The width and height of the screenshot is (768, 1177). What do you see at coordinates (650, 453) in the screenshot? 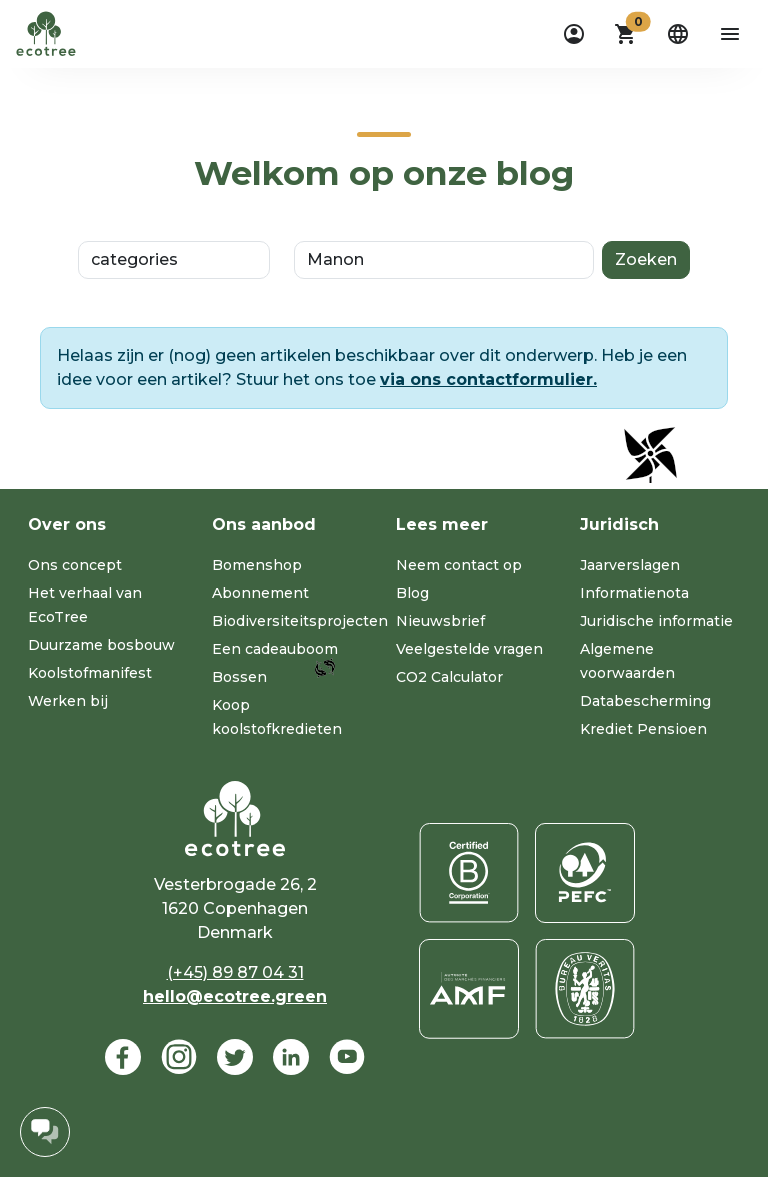
I see `a decorative or playful element indicating games or toys` at bounding box center [650, 453].